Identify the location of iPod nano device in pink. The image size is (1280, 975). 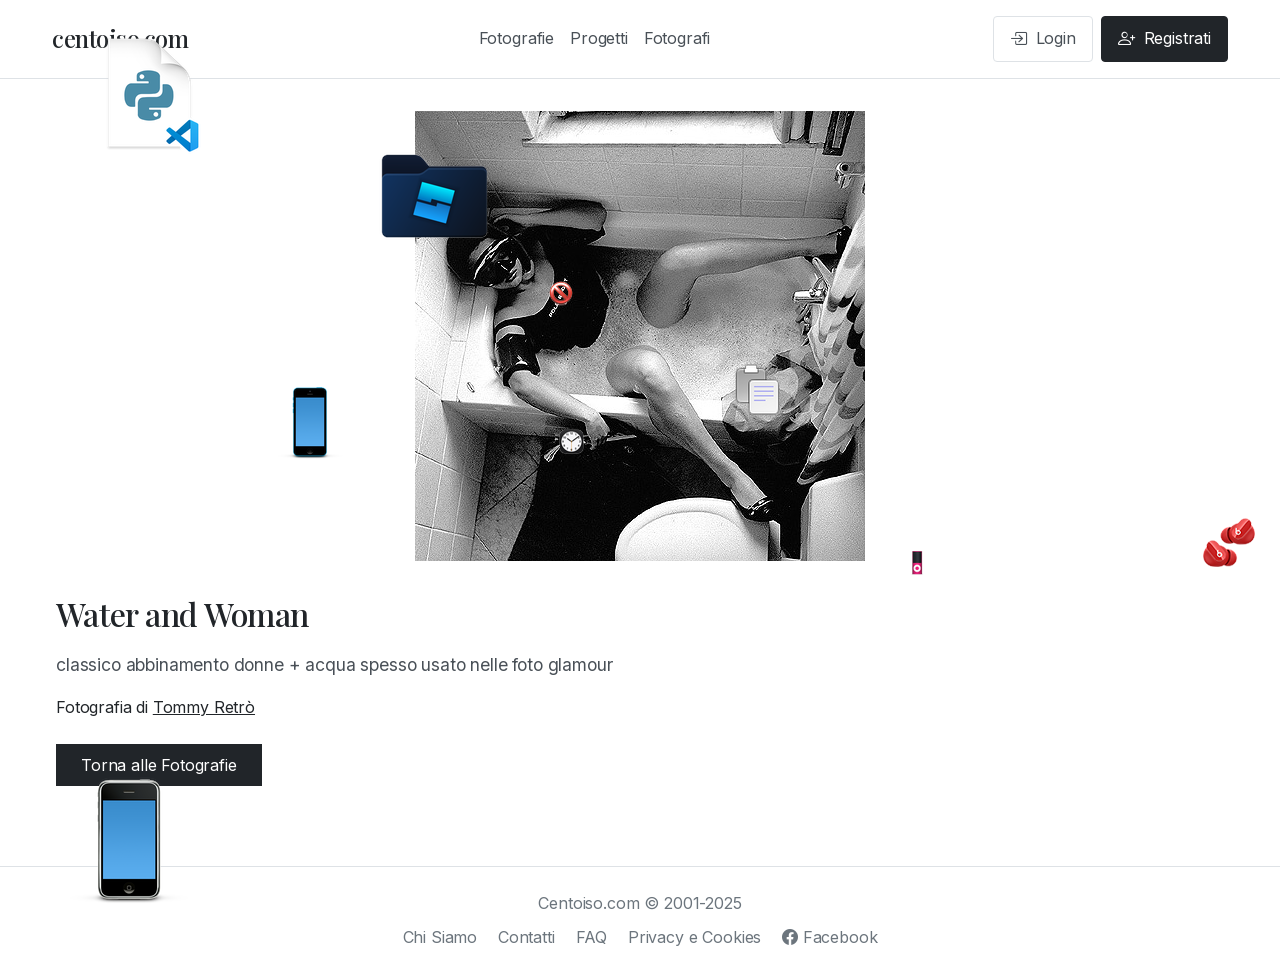
(917, 563).